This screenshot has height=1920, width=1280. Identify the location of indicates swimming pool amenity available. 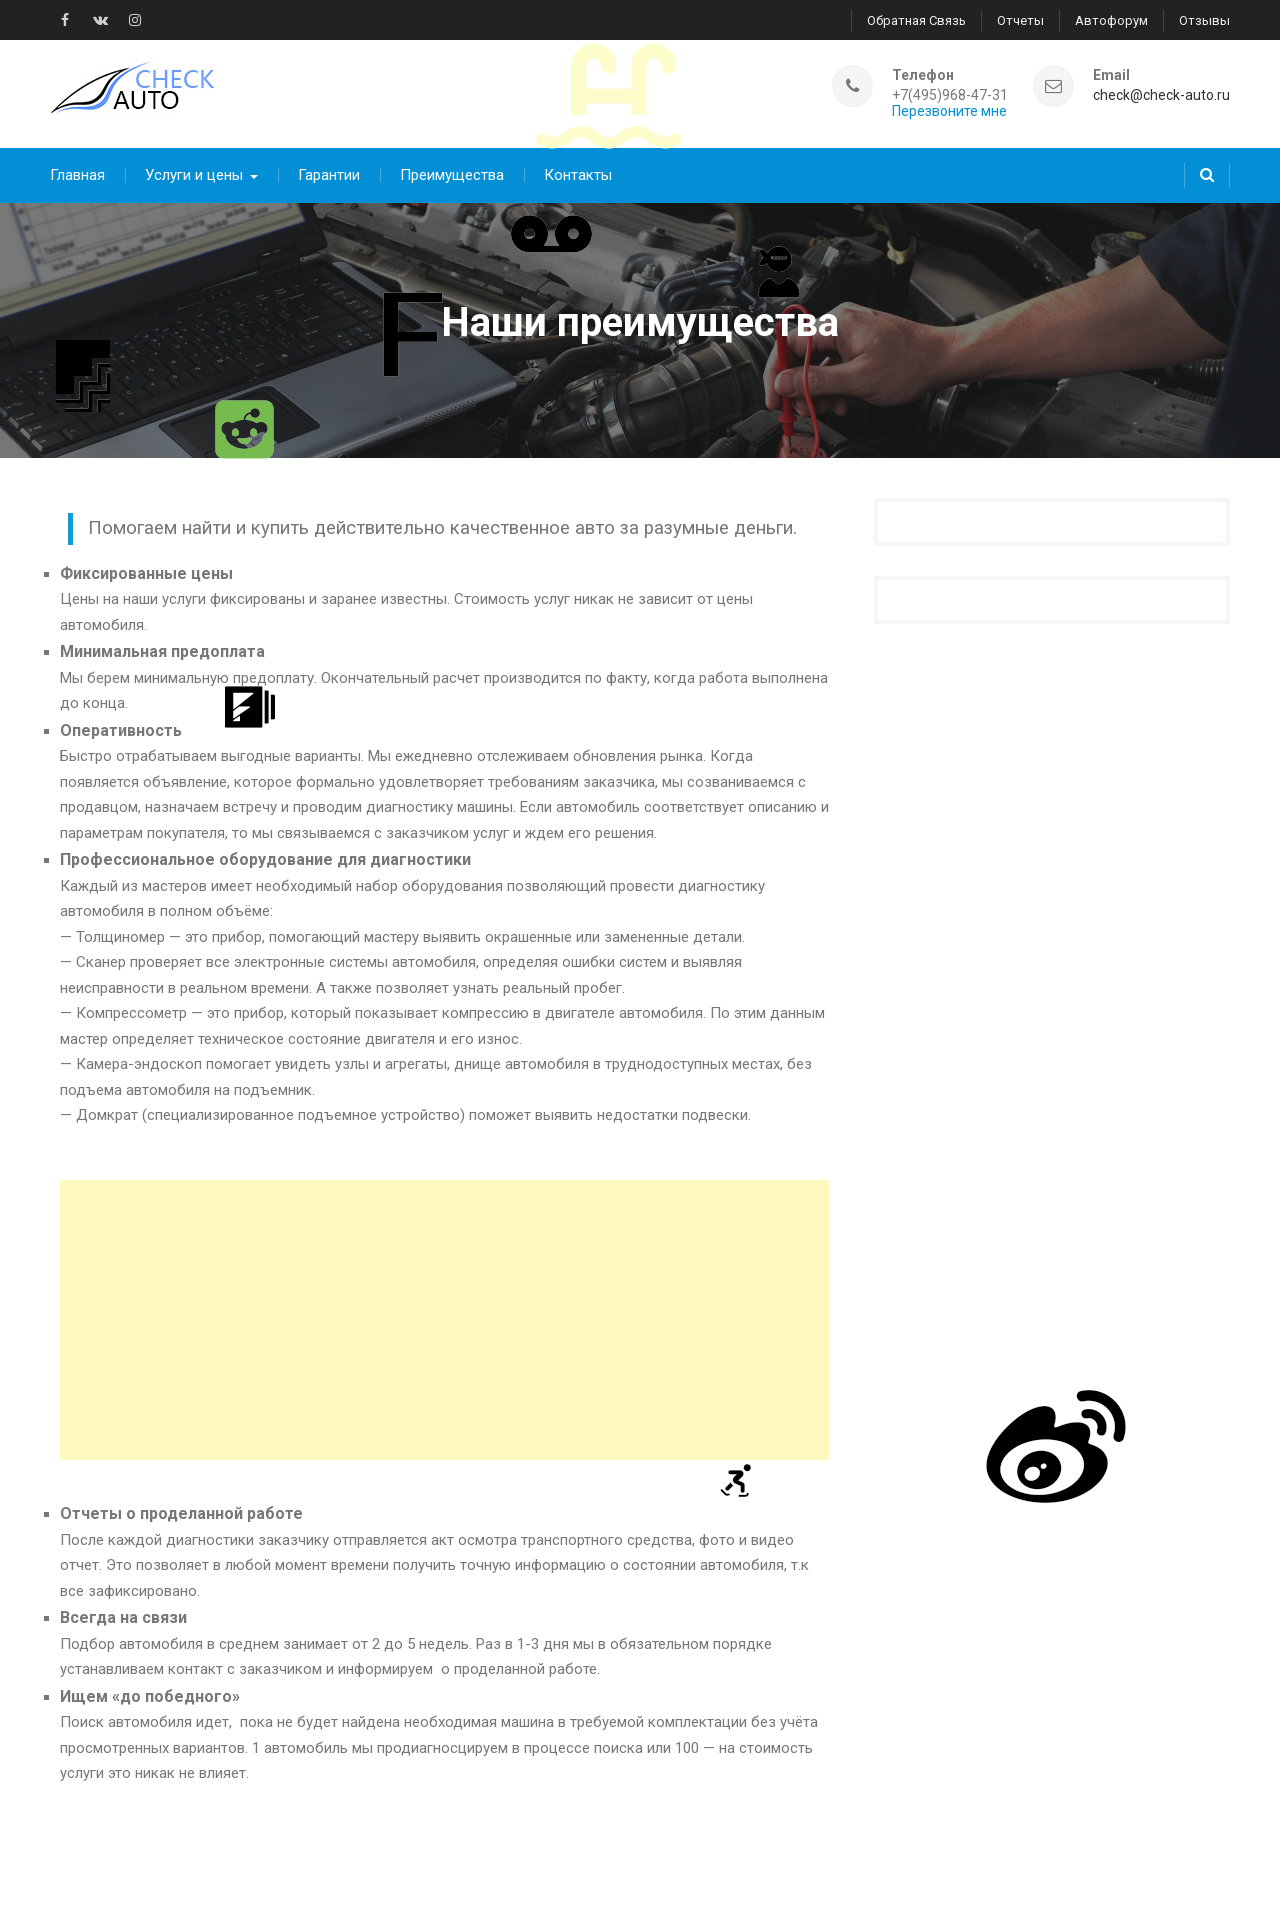
(609, 96).